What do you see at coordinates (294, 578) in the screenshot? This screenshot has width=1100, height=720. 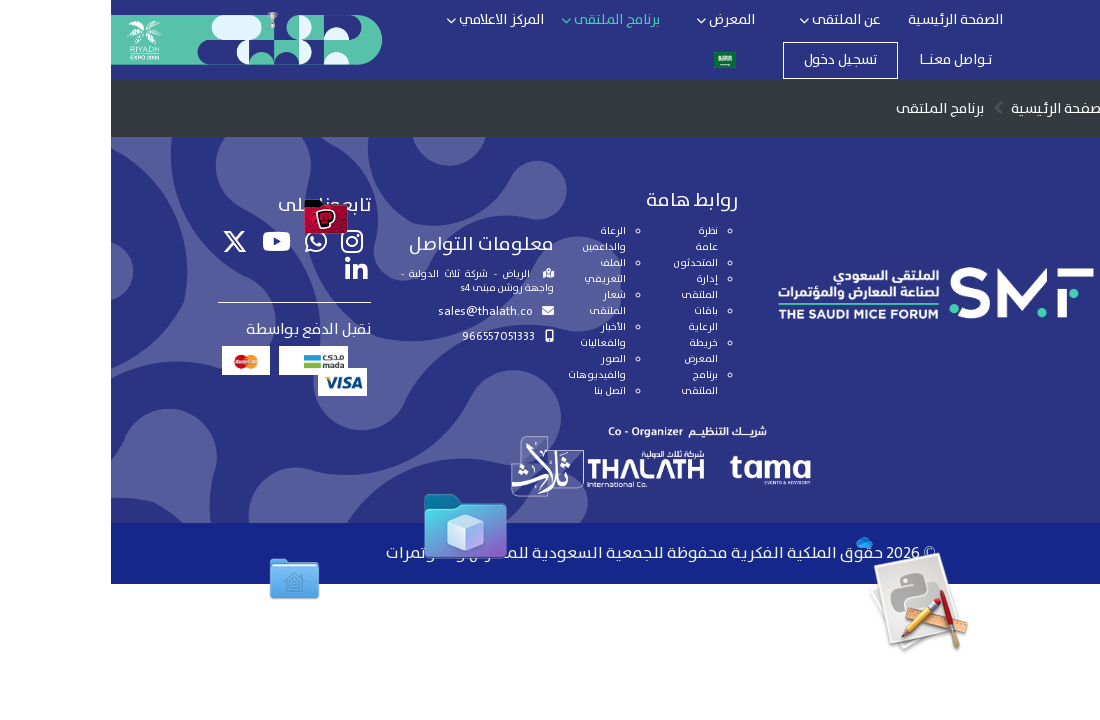 I see `open HomeKit accessories and settings folder` at bounding box center [294, 578].